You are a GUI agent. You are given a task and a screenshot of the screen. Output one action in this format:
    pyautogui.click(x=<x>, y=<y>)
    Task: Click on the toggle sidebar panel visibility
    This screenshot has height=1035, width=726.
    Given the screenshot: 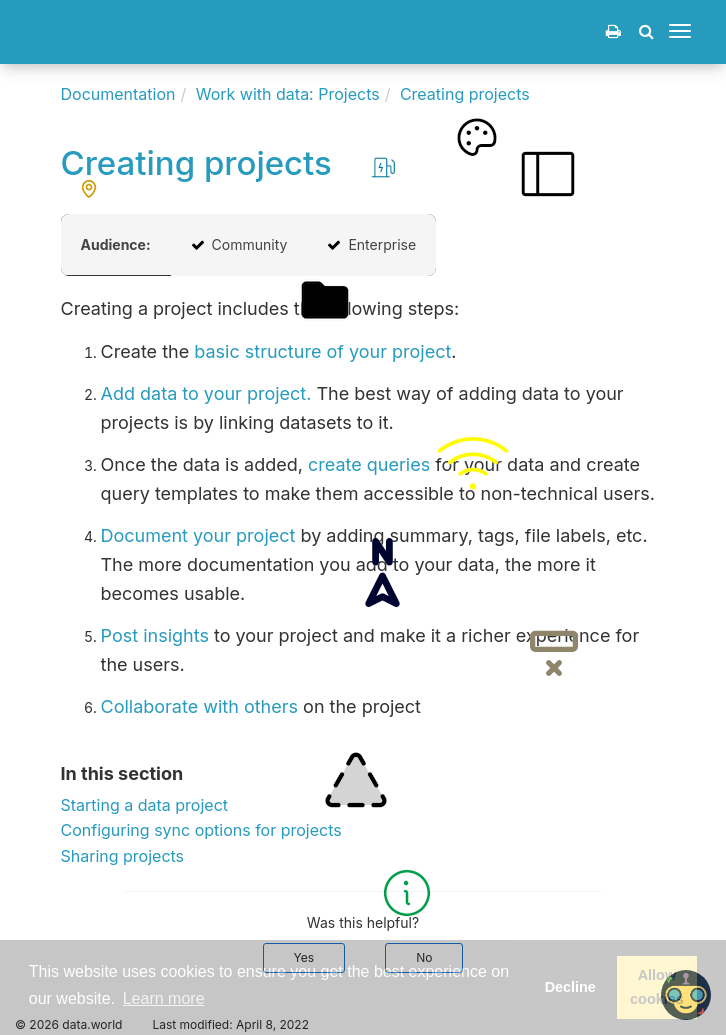 What is the action you would take?
    pyautogui.click(x=548, y=174)
    